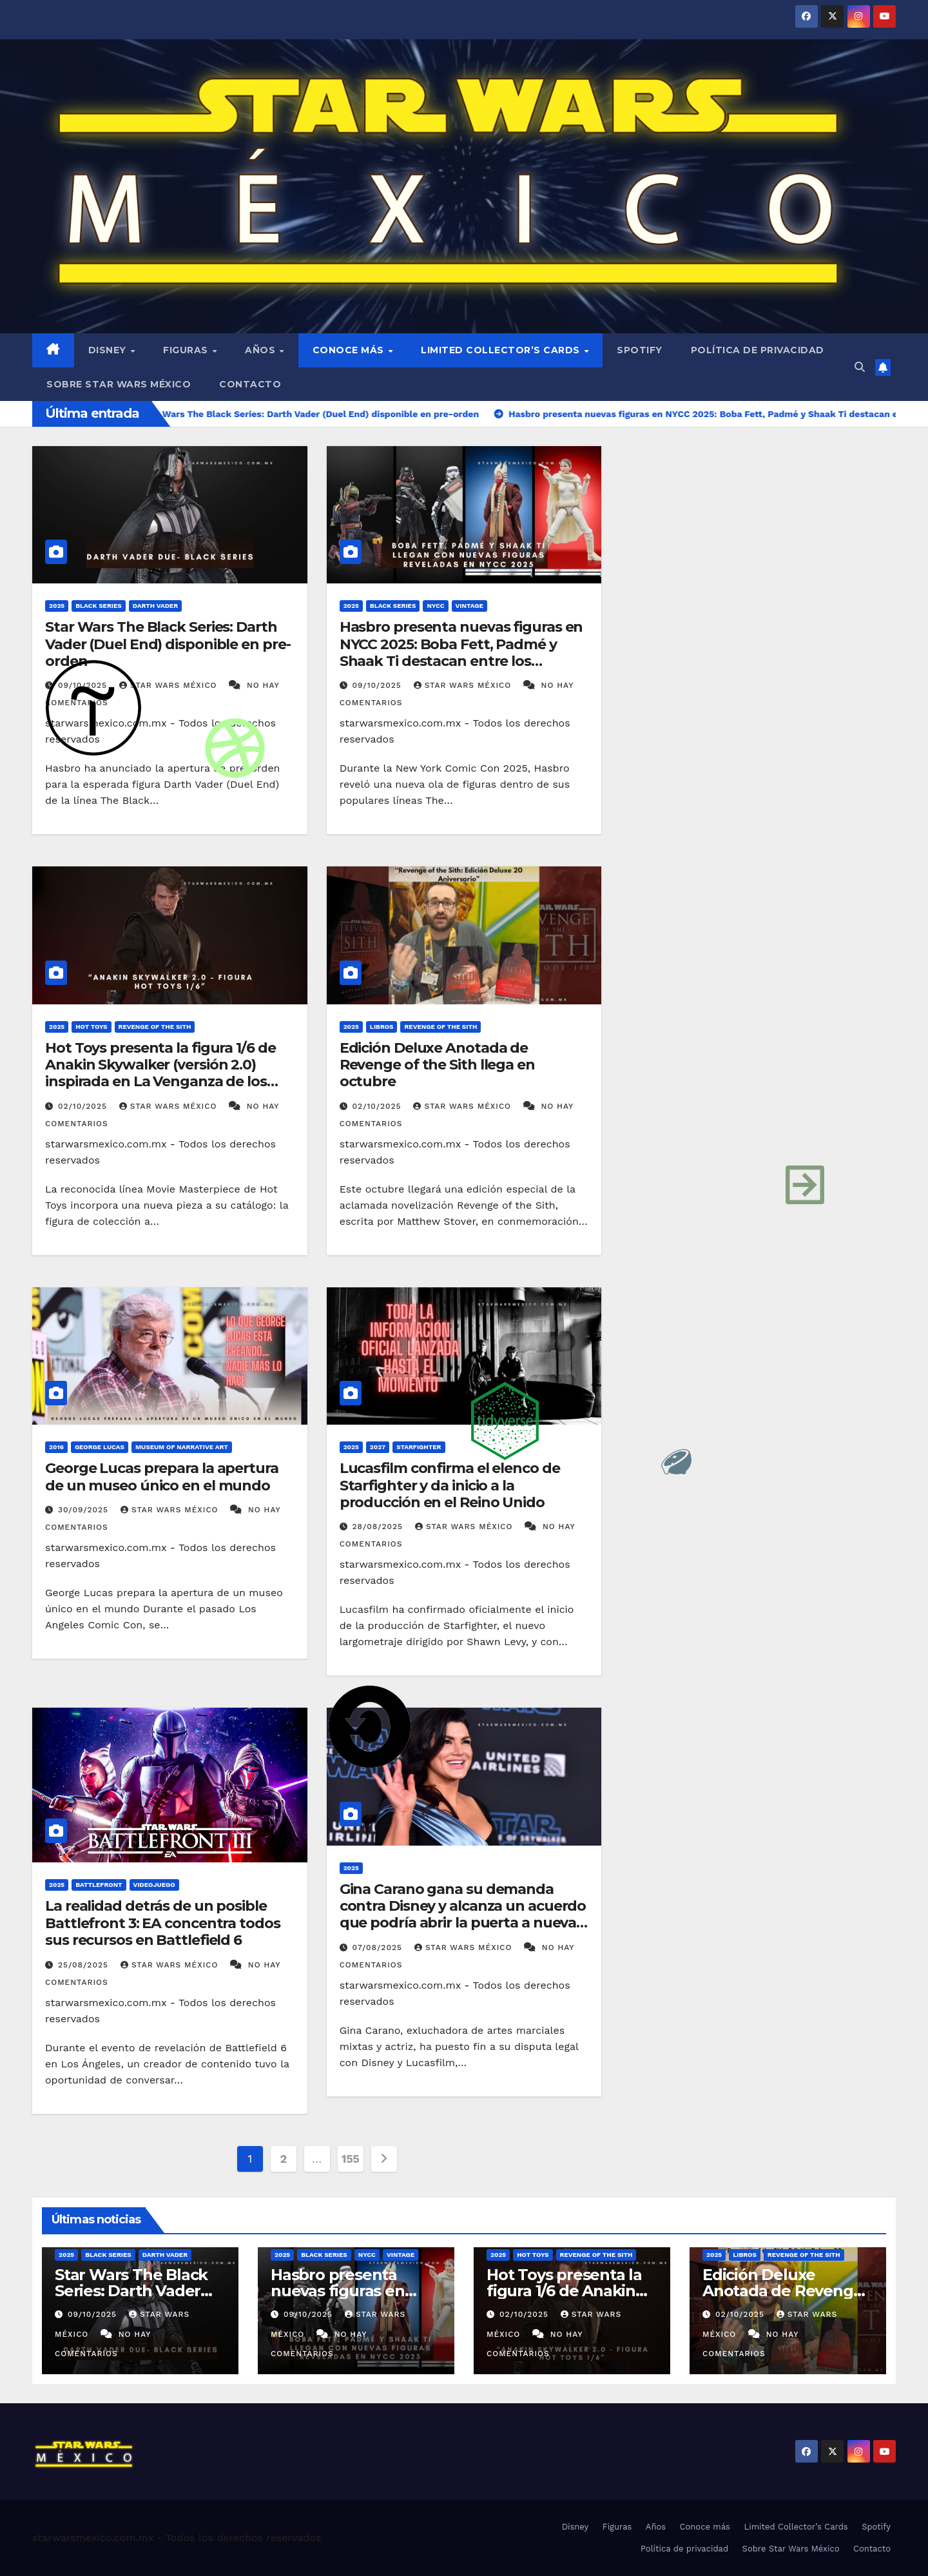 This screenshot has height=2576, width=928. Describe the element at coordinates (93, 708) in the screenshot. I see `tilda publishing logo` at that location.